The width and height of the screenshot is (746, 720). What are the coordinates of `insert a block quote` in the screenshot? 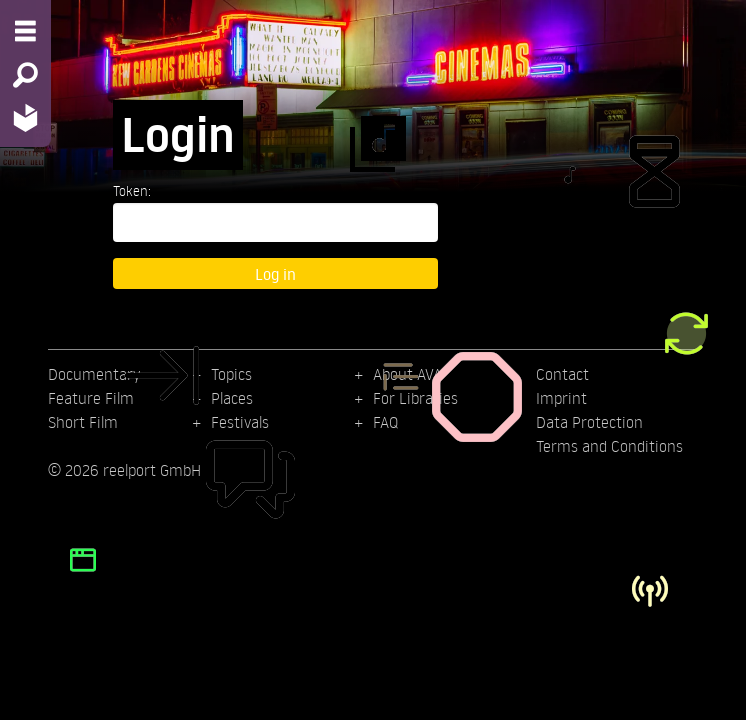 It's located at (401, 376).